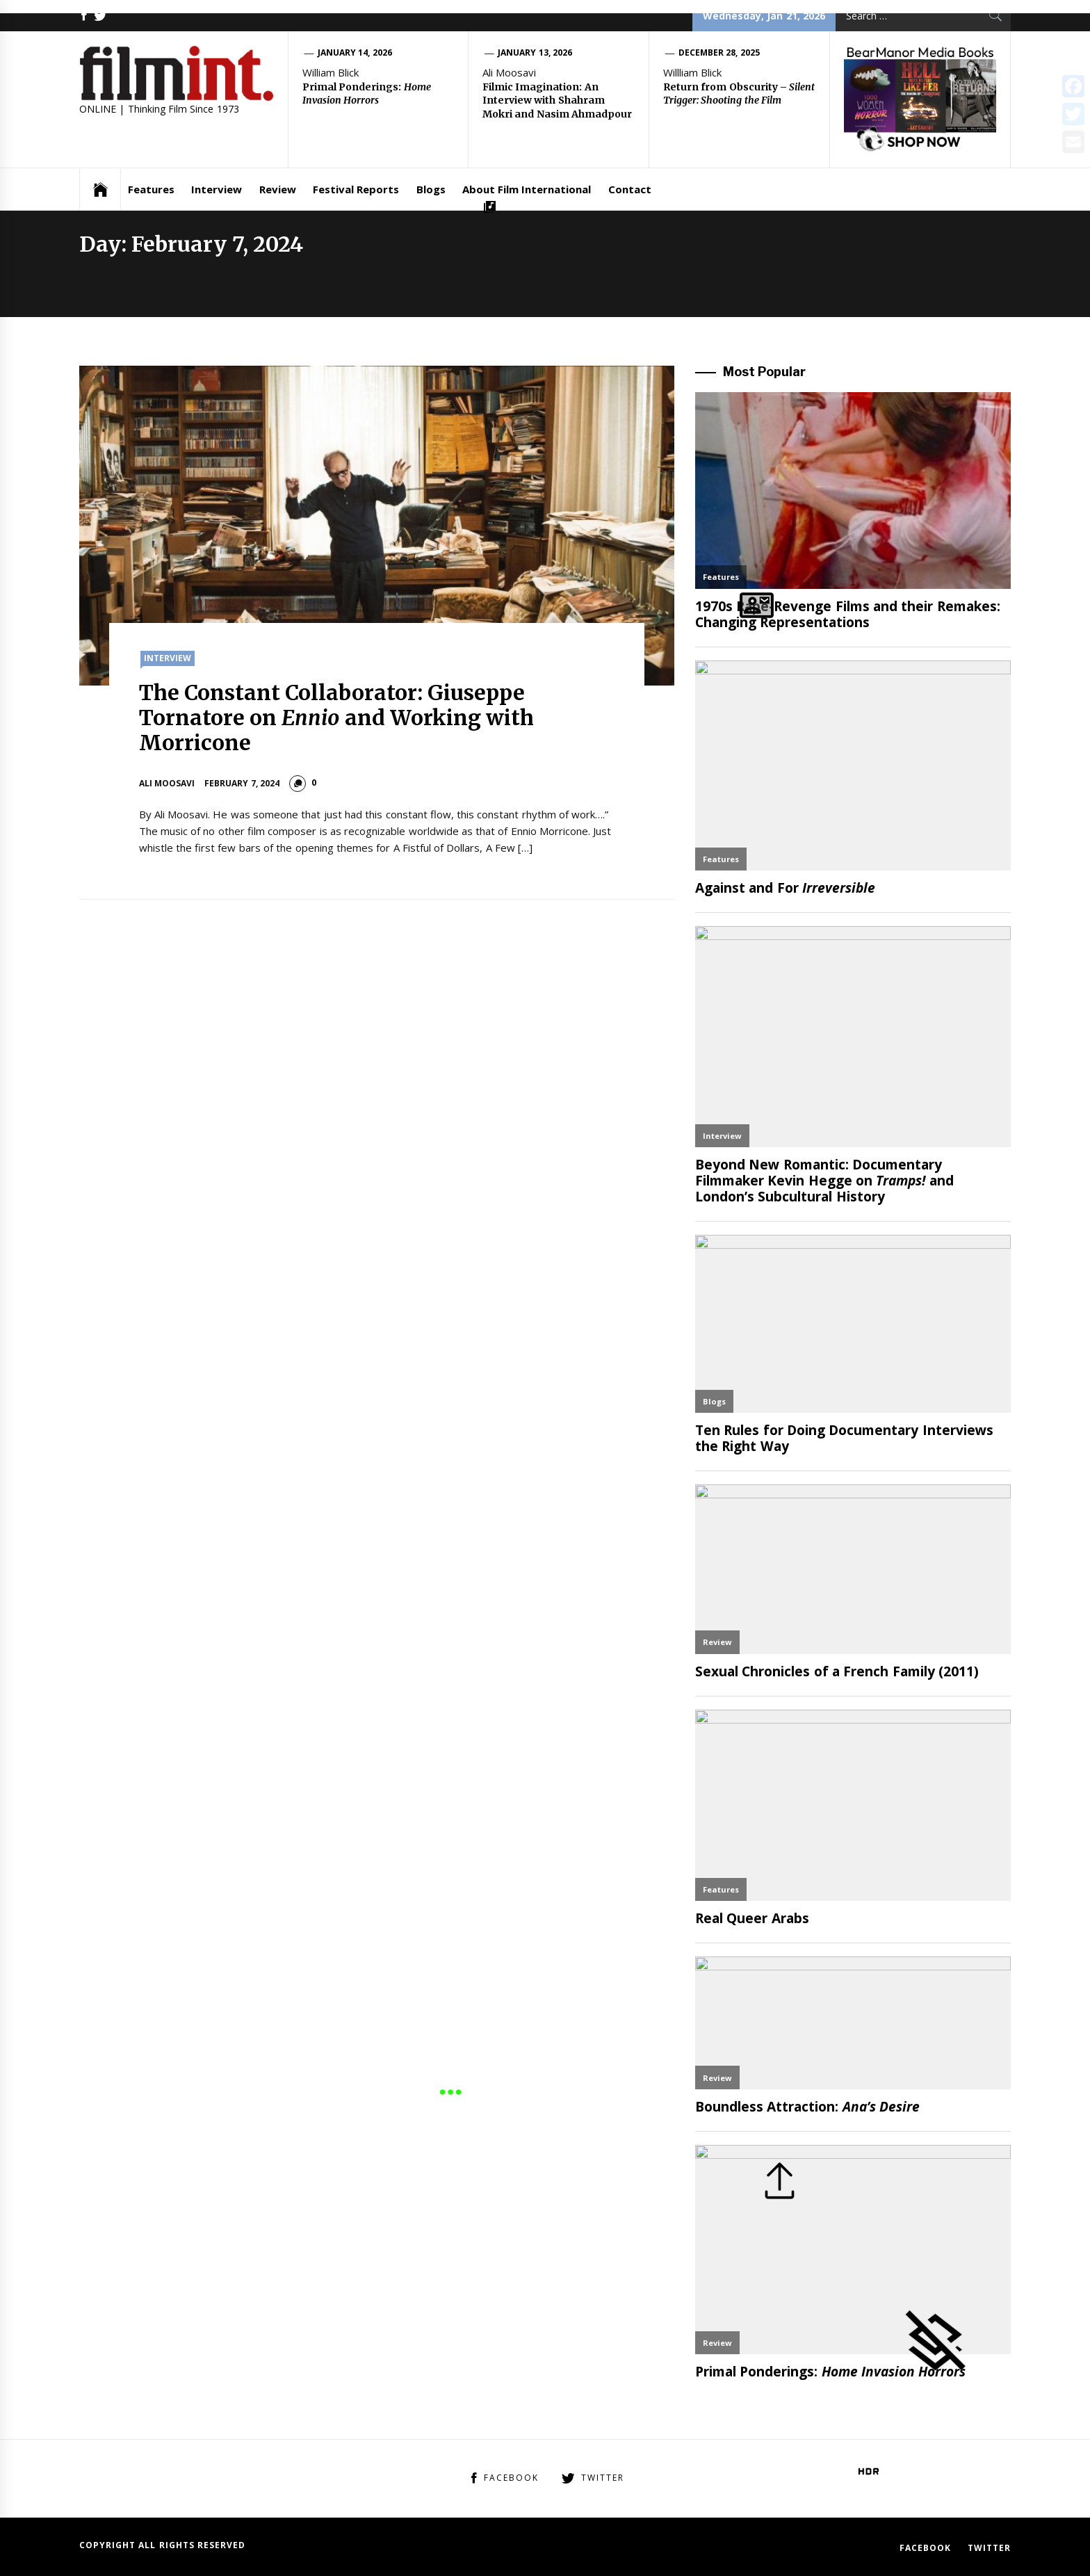  I want to click on access contact's email information, so click(756, 605).